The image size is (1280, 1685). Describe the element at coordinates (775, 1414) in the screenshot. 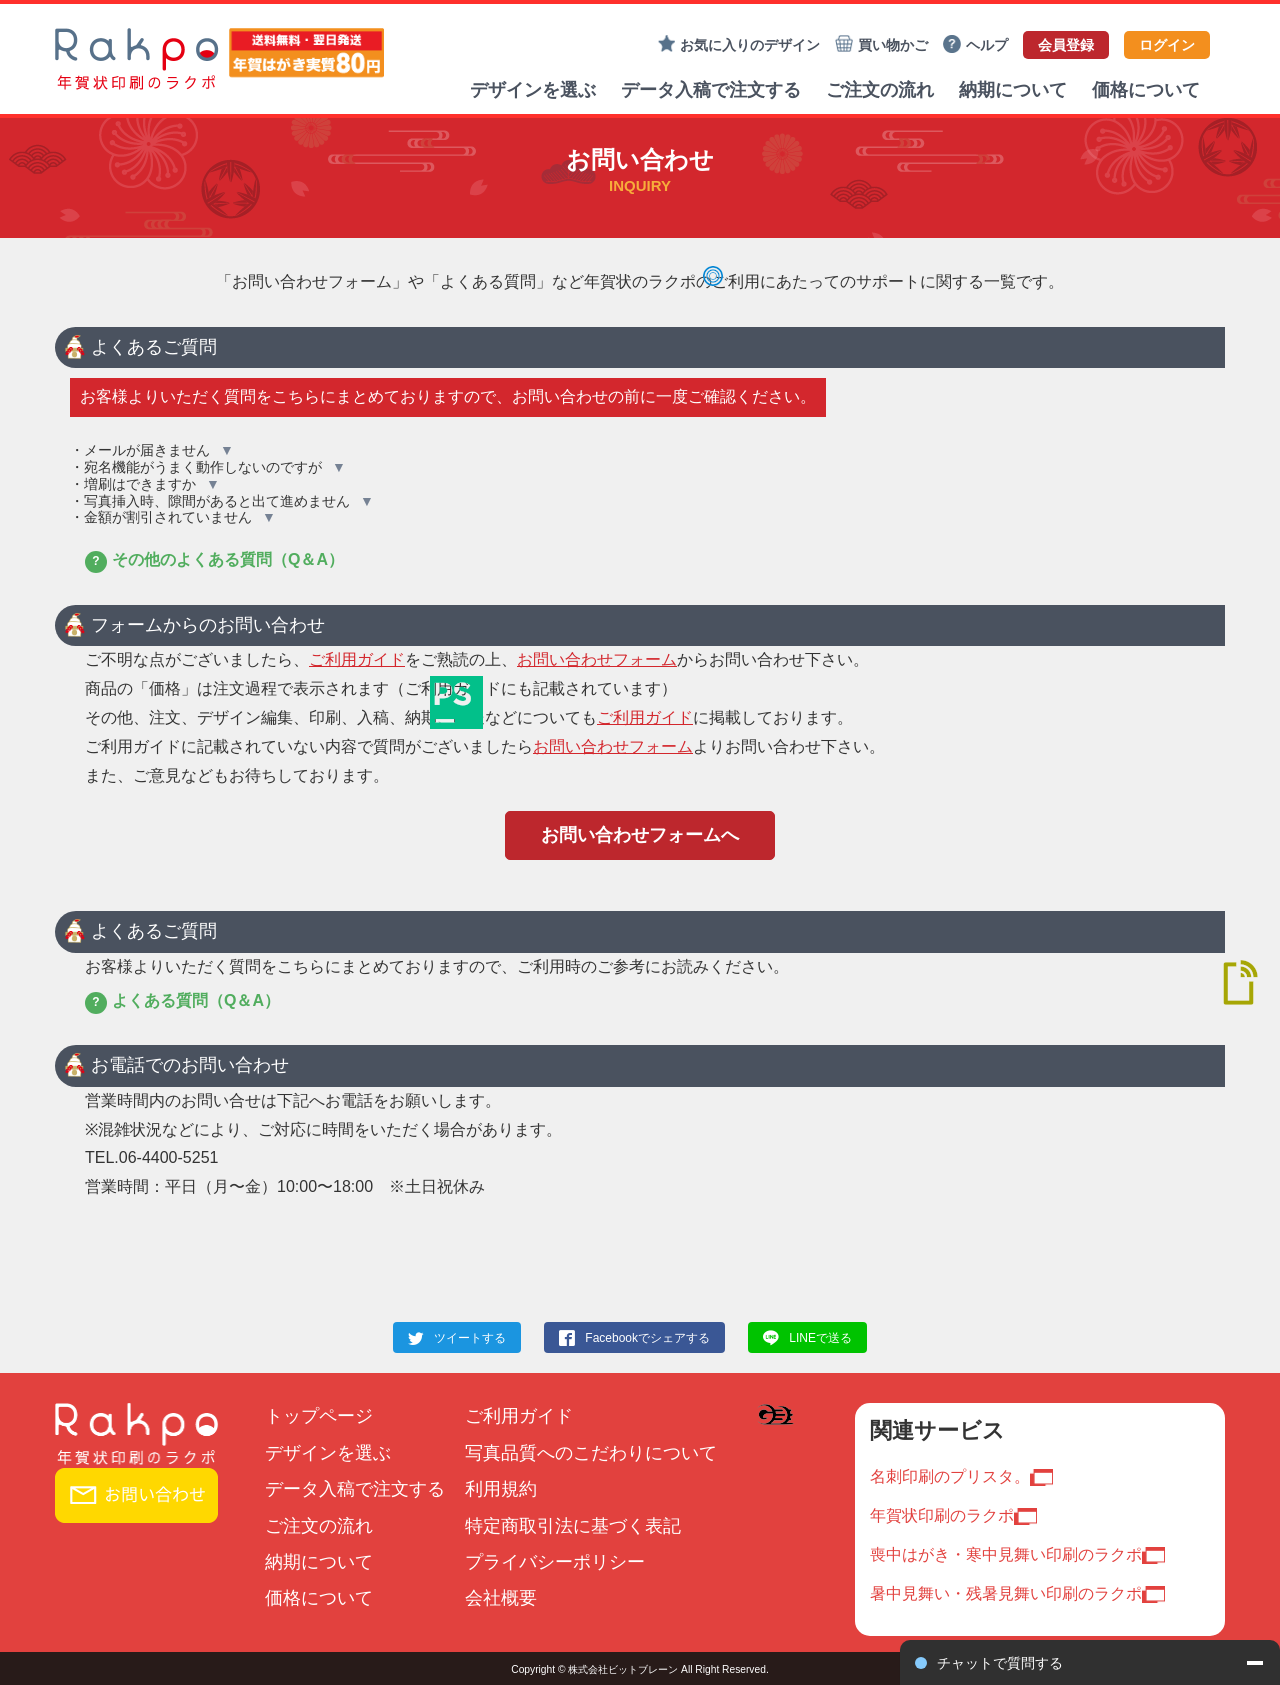

I see `gatling load testing tool logo` at that location.